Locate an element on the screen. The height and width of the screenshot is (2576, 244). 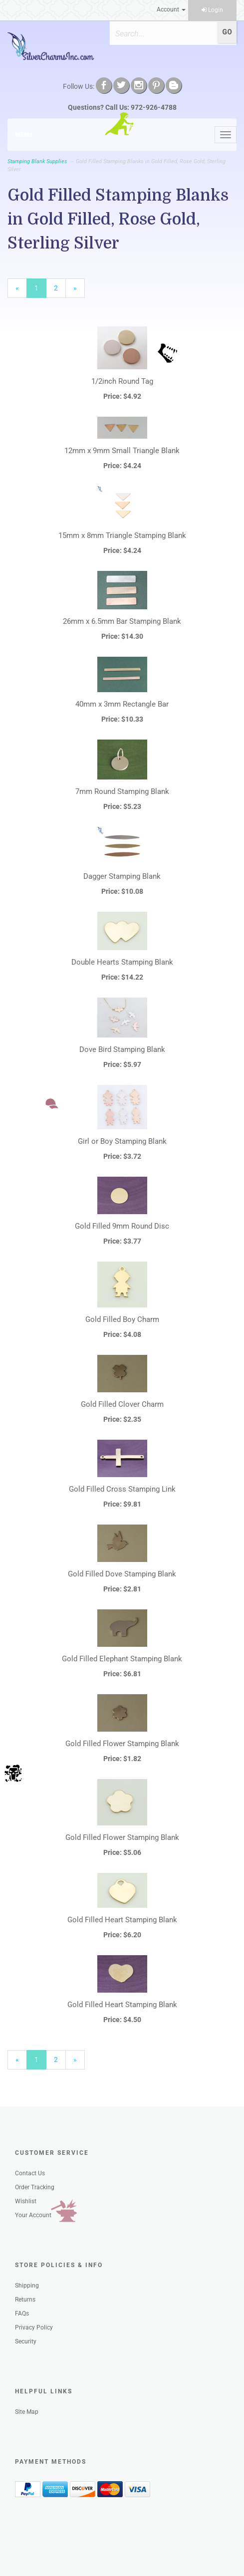
indicates poison or toxic hazard in gameplay is located at coordinates (13, 1773).